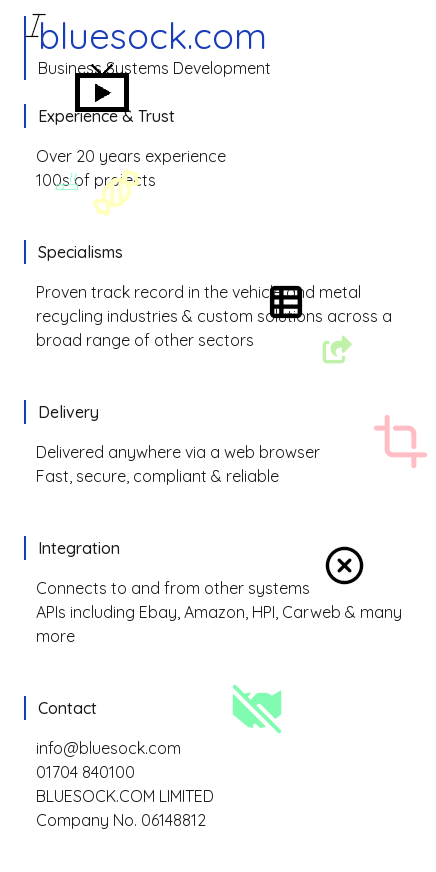  Describe the element at coordinates (286, 302) in the screenshot. I see `view data in list format` at that location.